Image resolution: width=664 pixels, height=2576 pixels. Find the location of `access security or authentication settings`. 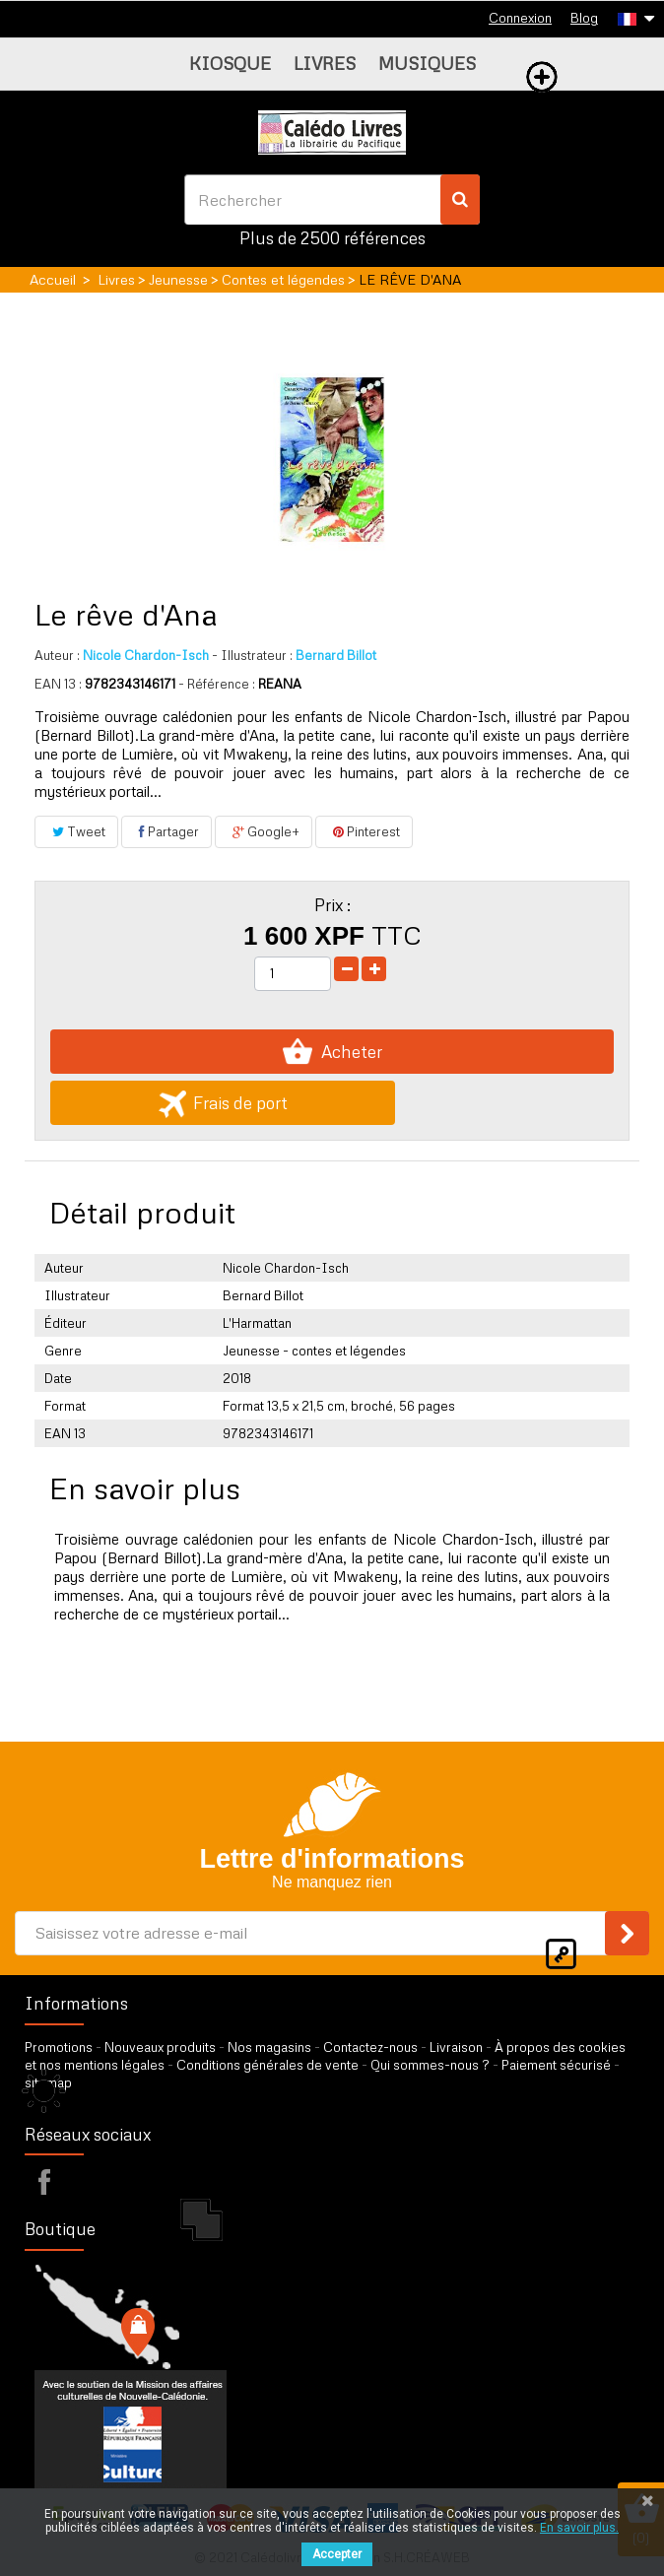

access security or authentication settings is located at coordinates (561, 1953).